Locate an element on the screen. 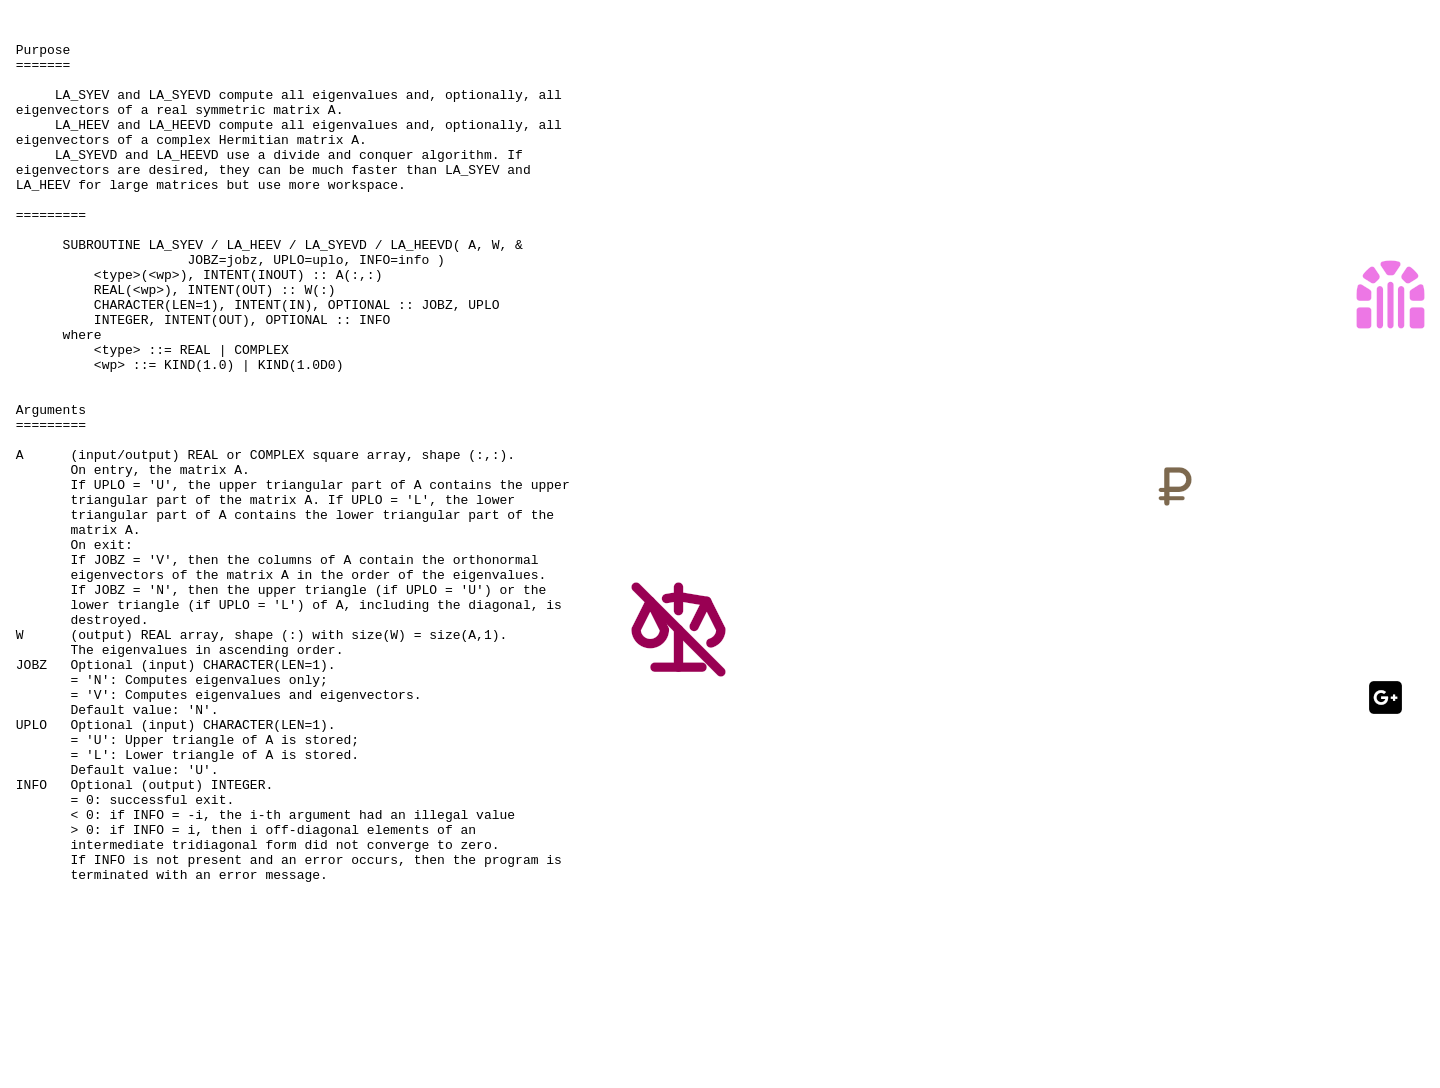  access dungeon or castle-themed game content is located at coordinates (1390, 294).